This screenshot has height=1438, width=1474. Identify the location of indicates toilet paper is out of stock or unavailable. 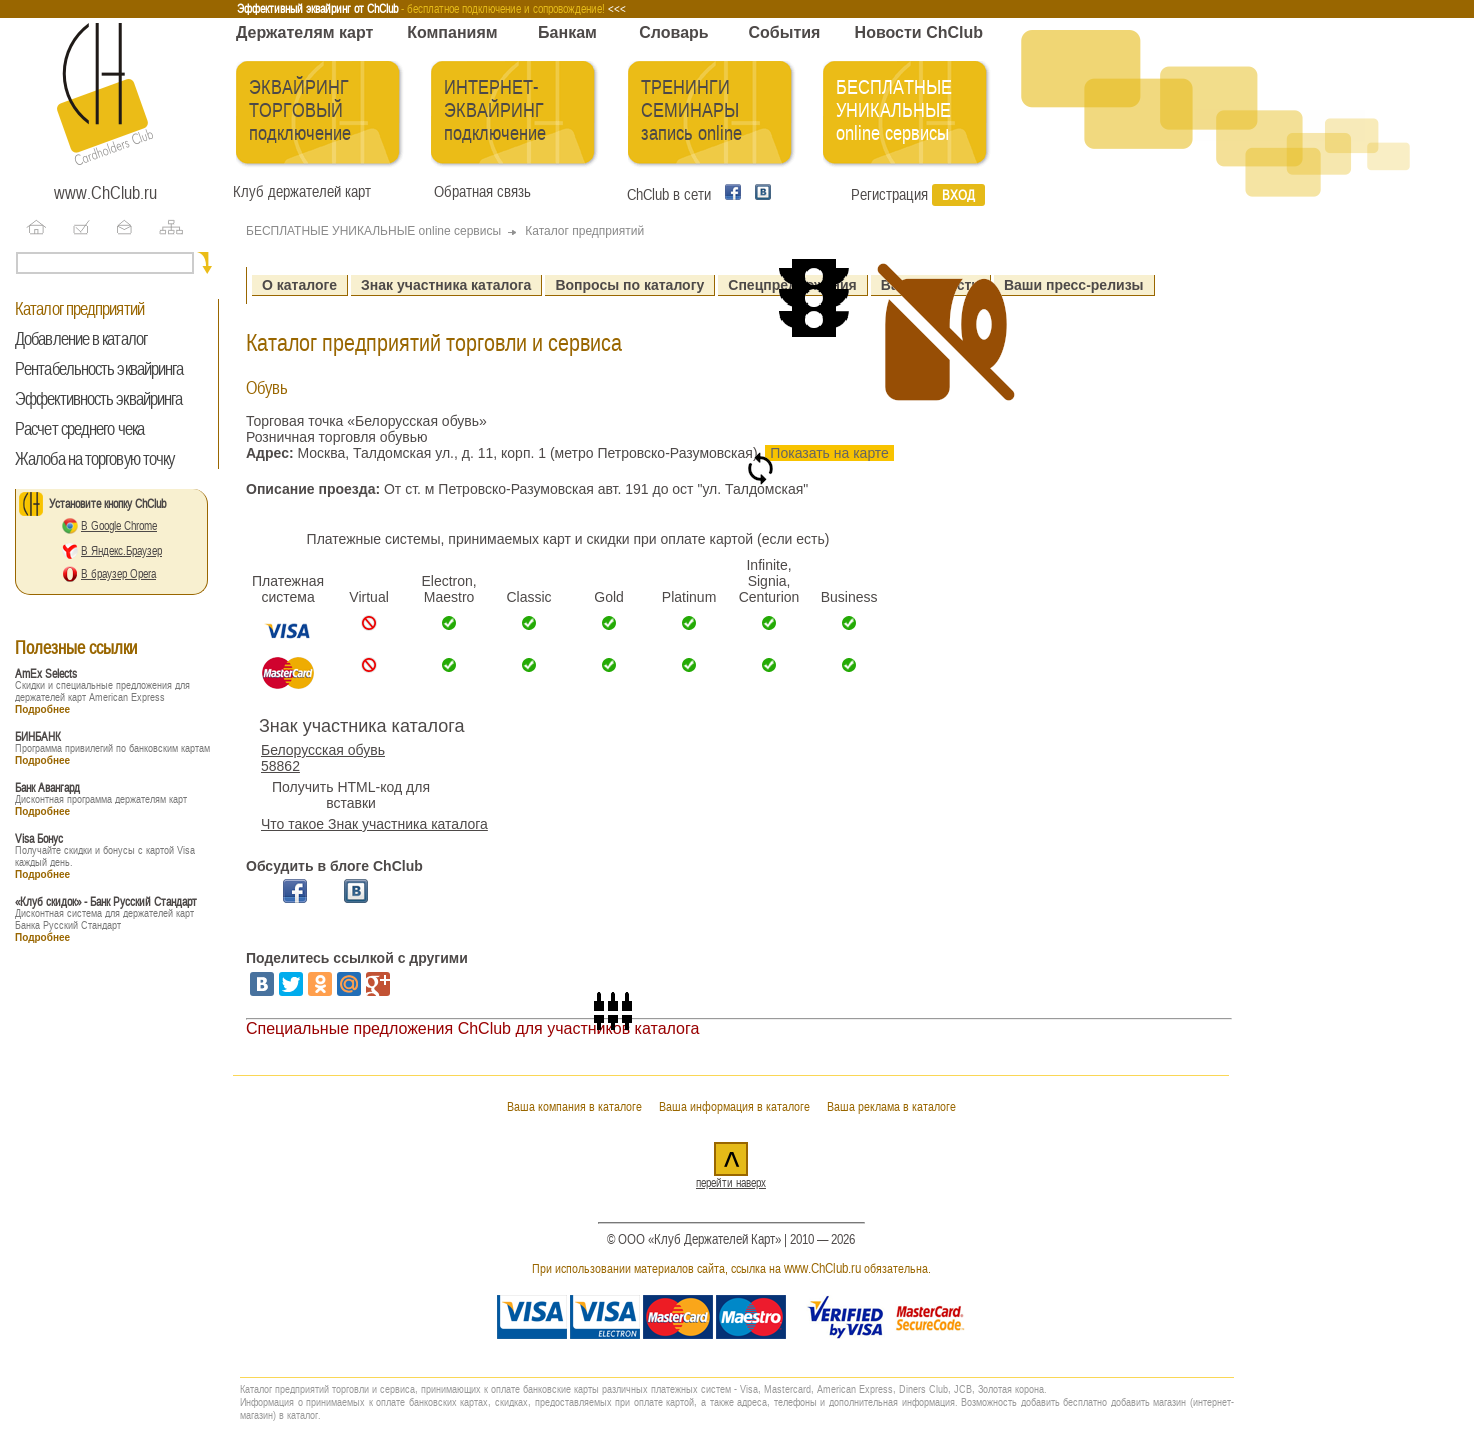
(946, 332).